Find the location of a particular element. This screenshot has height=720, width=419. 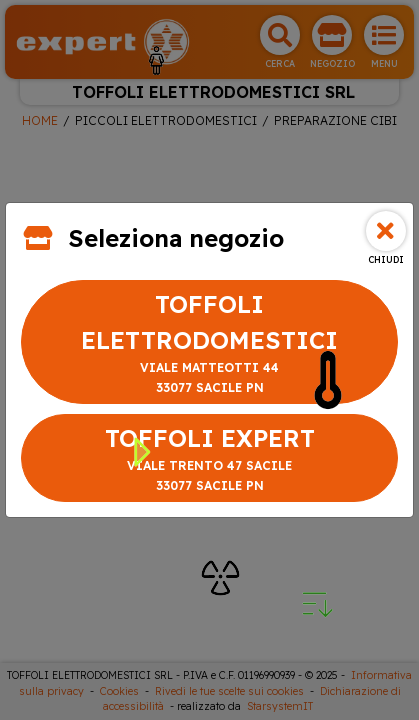

view current temperature is located at coordinates (328, 380).